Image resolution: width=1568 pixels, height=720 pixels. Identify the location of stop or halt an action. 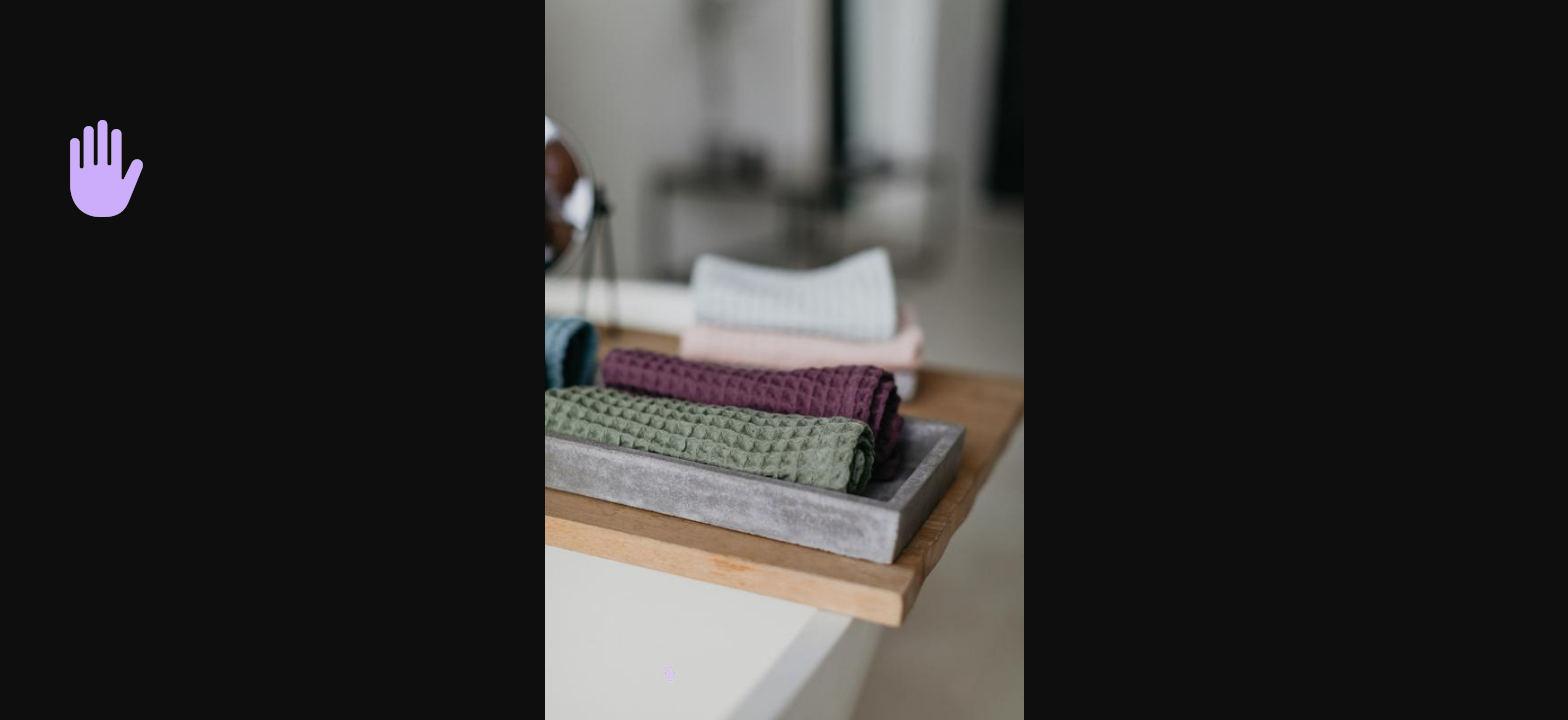
(106, 168).